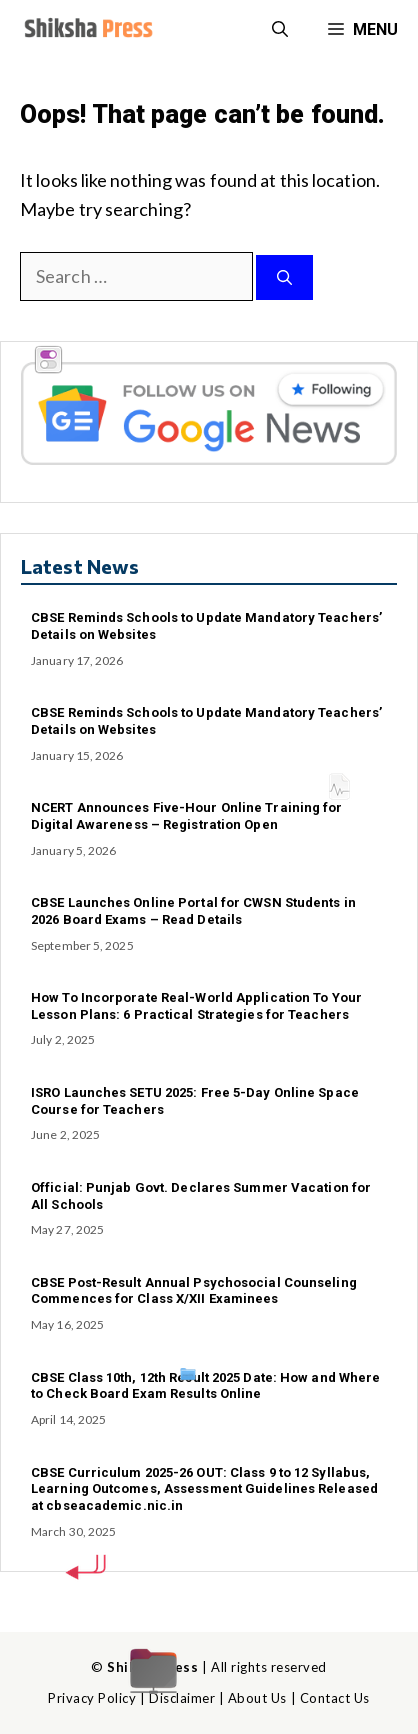 Image resolution: width=418 pixels, height=1734 pixels. I want to click on open desktop preferences or settings, so click(48, 359).